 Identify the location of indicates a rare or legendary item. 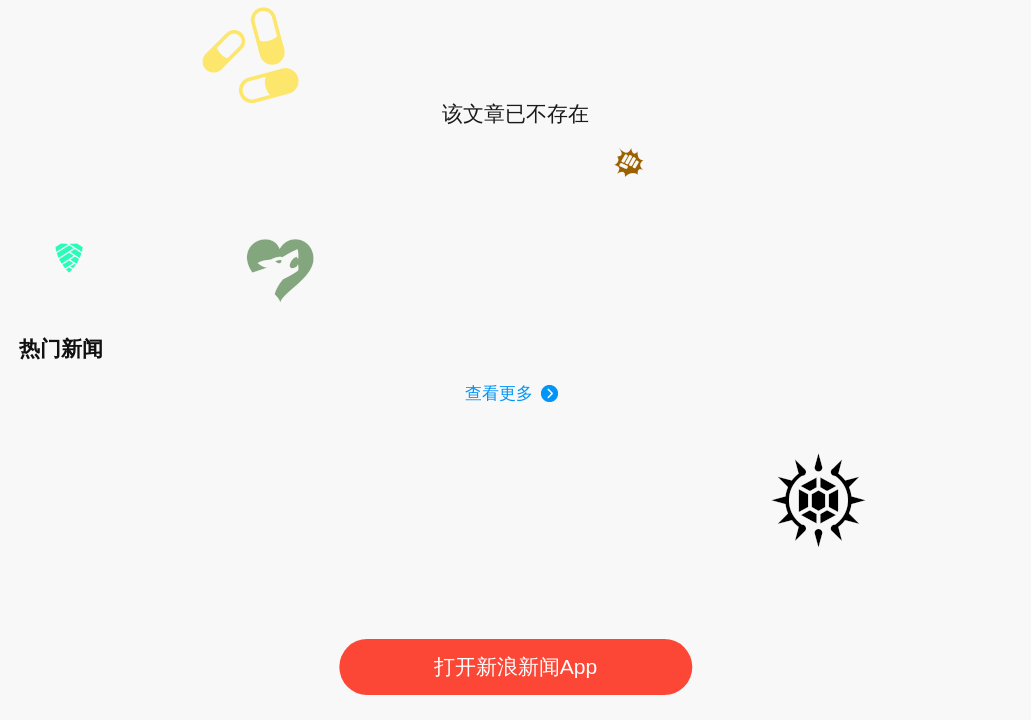
(818, 500).